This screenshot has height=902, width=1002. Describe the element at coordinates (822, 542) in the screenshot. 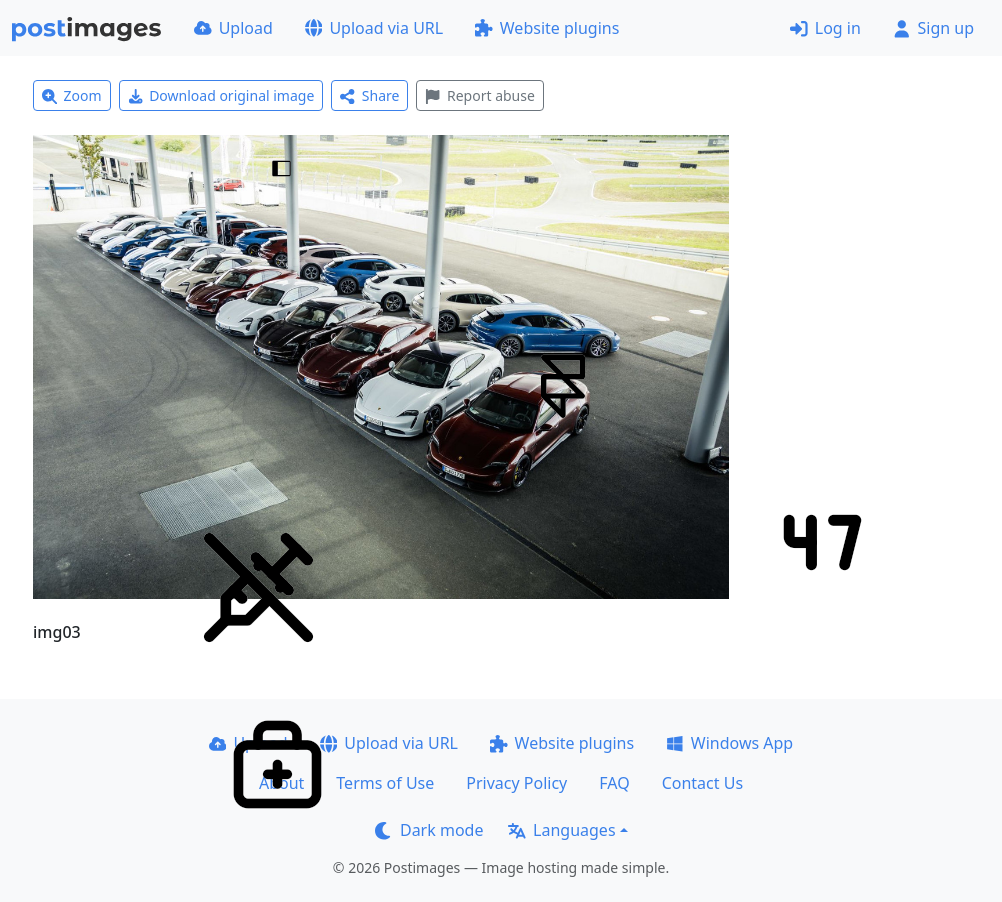

I see `indicates item number 47 in a list or sequence` at that location.